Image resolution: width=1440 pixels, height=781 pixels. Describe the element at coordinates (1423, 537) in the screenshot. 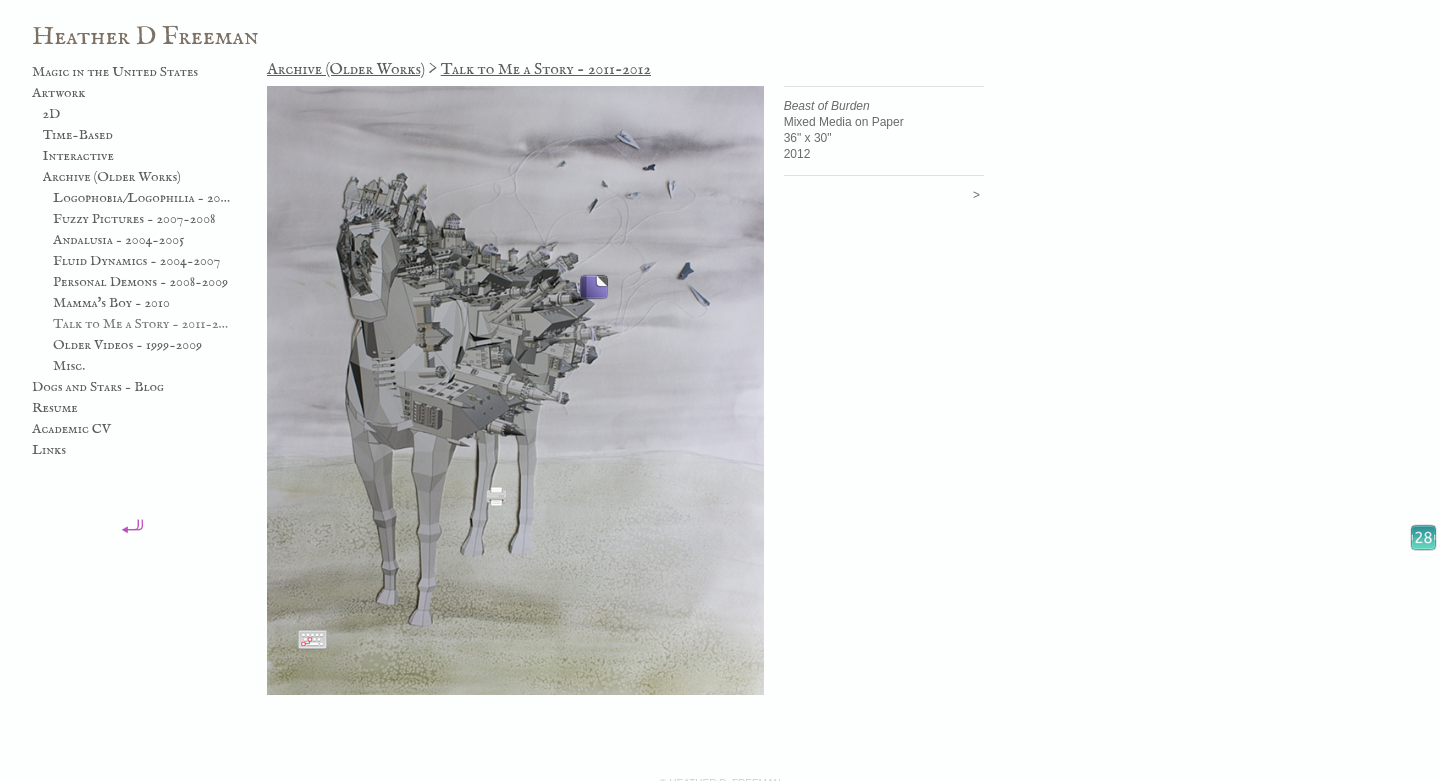

I see `open the calendar app` at that location.